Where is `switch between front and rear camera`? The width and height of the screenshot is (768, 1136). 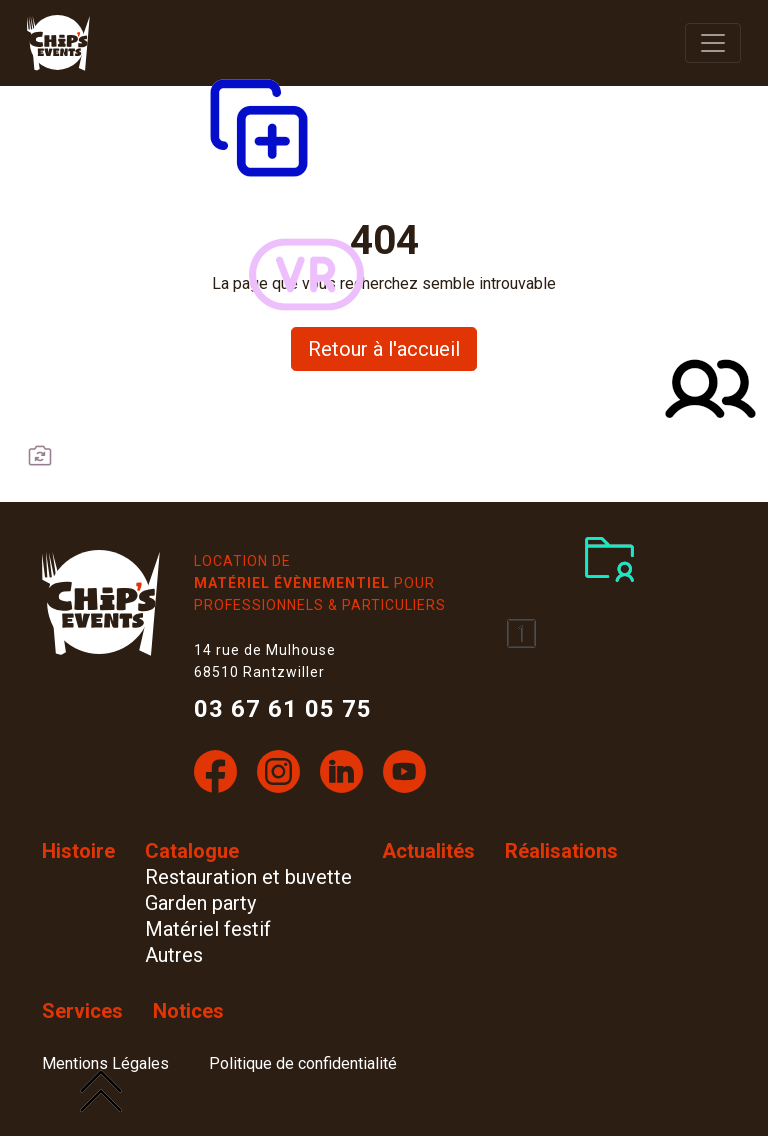 switch between front and rear camera is located at coordinates (40, 456).